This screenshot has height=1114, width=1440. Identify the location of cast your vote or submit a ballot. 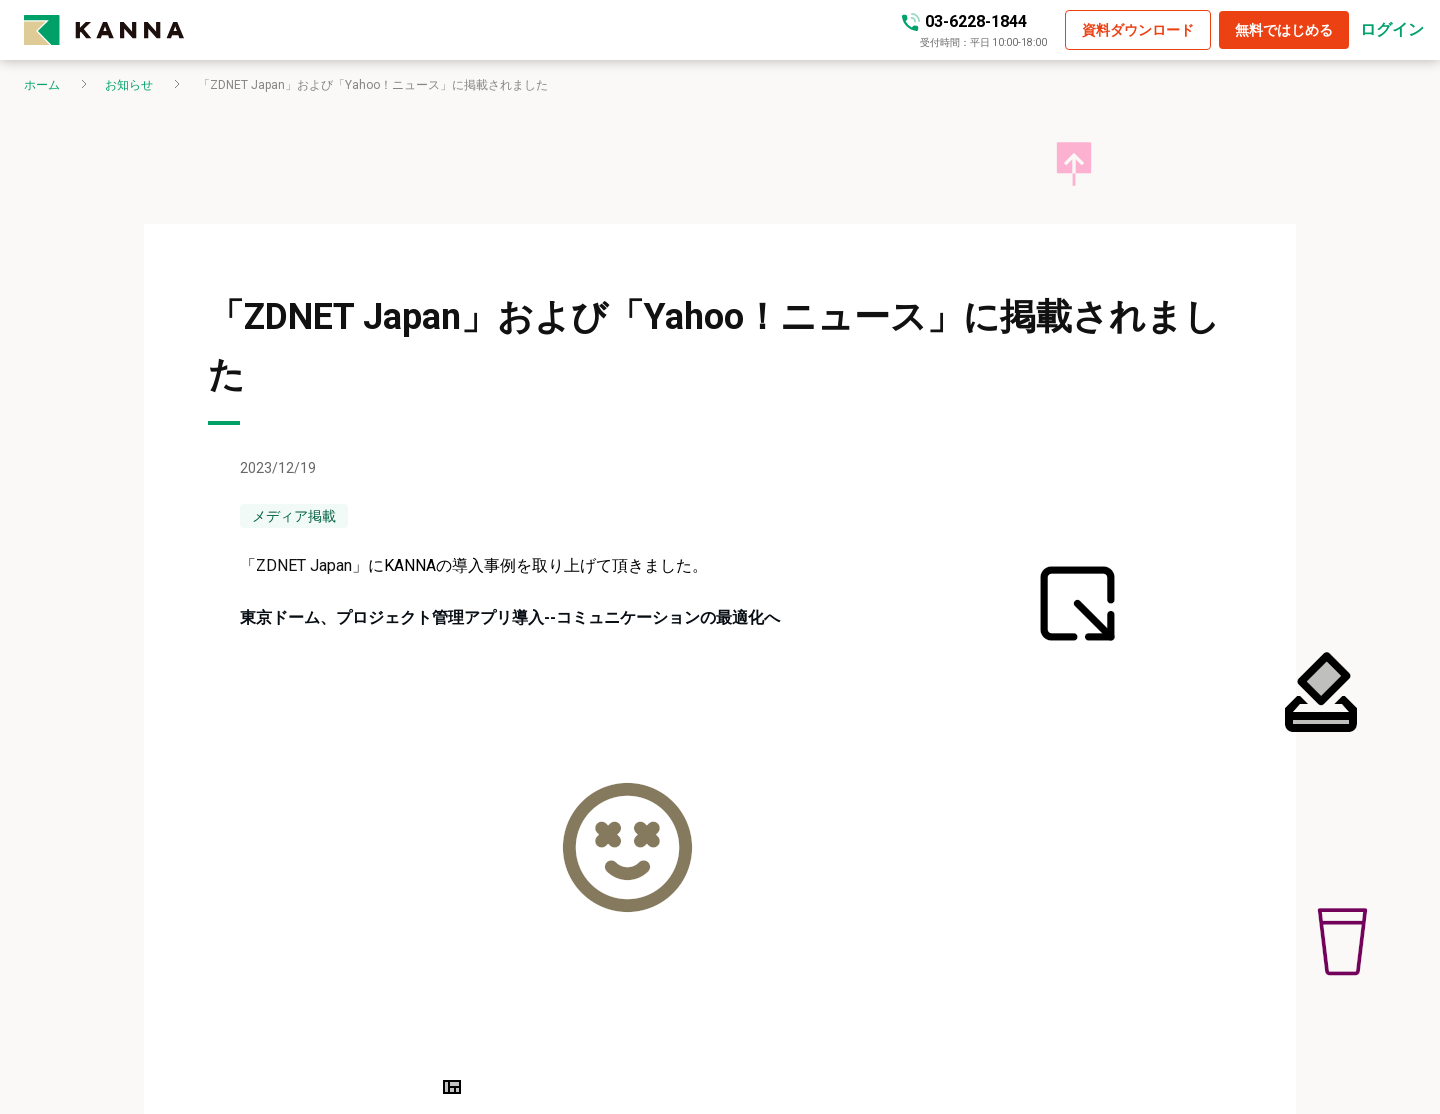
(1321, 692).